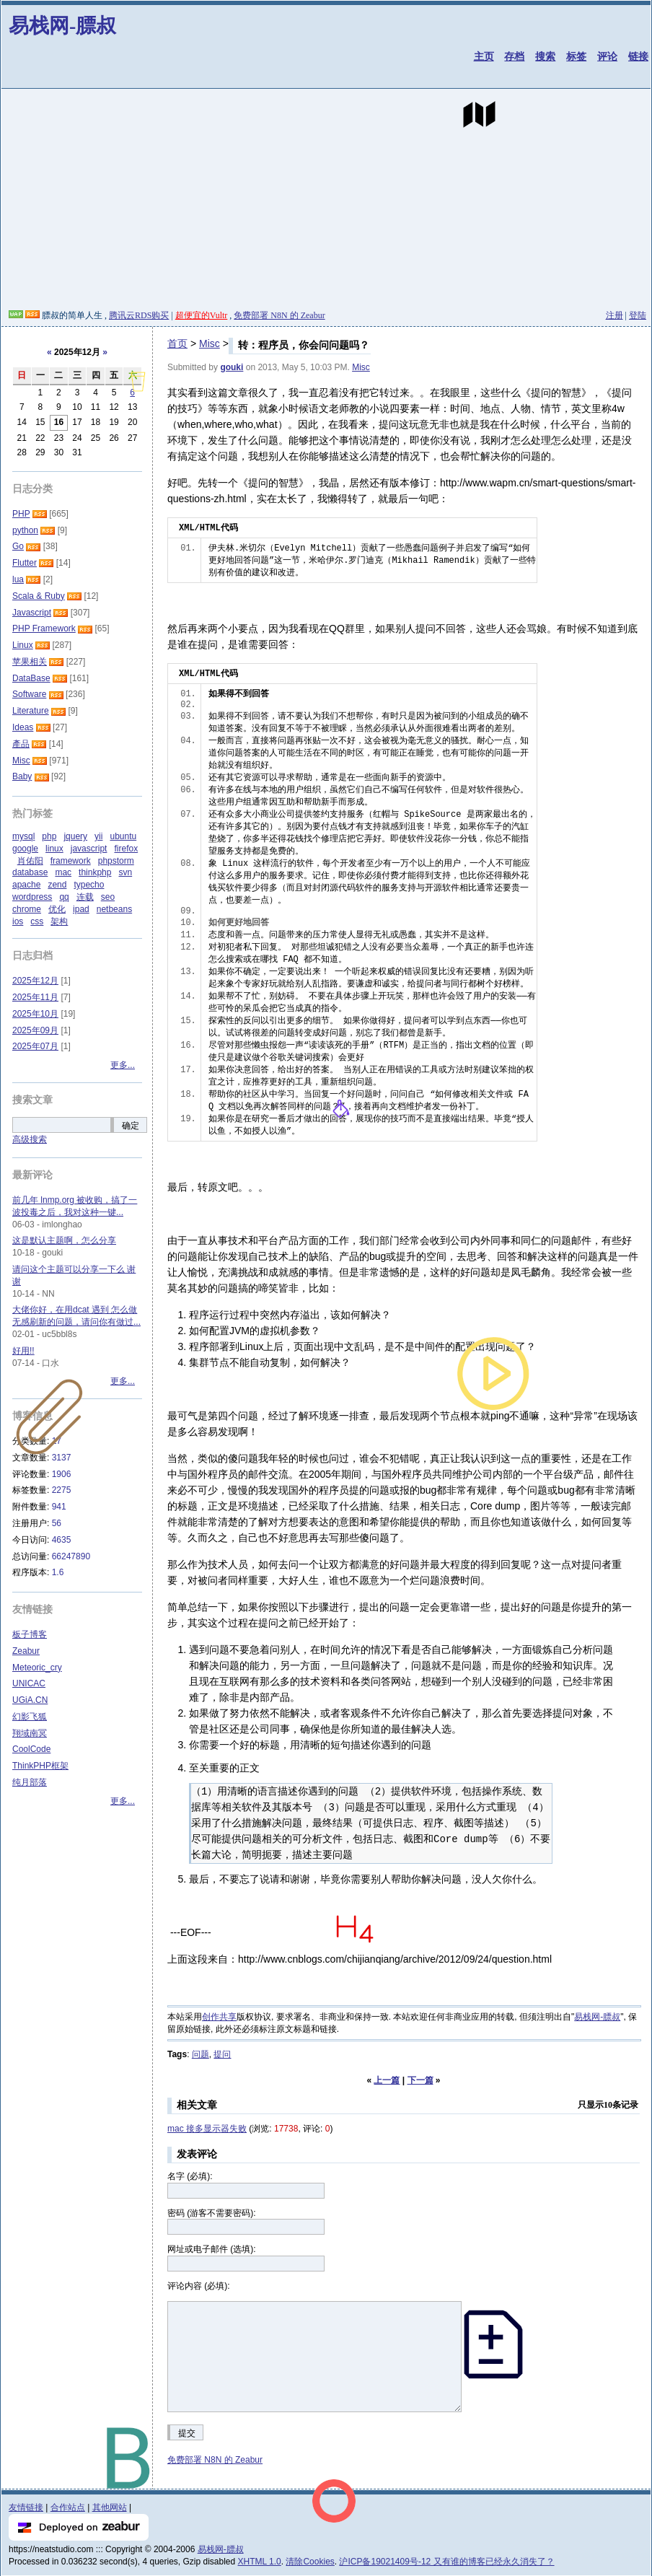  I want to click on play media or start video playback, so click(493, 1373).